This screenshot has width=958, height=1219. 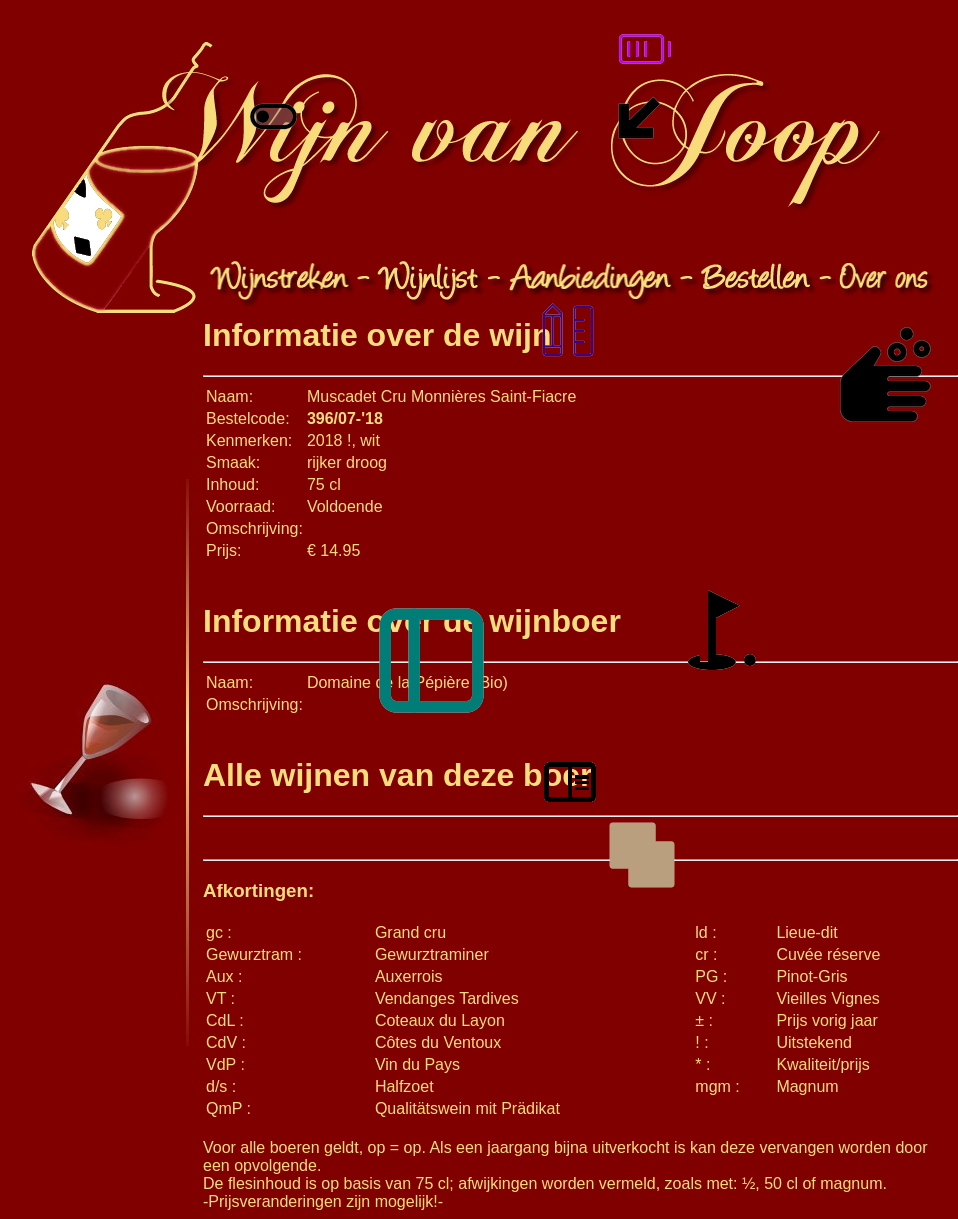 What do you see at coordinates (720, 630) in the screenshot?
I see `view nearby golf courses` at bounding box center [720, 630].